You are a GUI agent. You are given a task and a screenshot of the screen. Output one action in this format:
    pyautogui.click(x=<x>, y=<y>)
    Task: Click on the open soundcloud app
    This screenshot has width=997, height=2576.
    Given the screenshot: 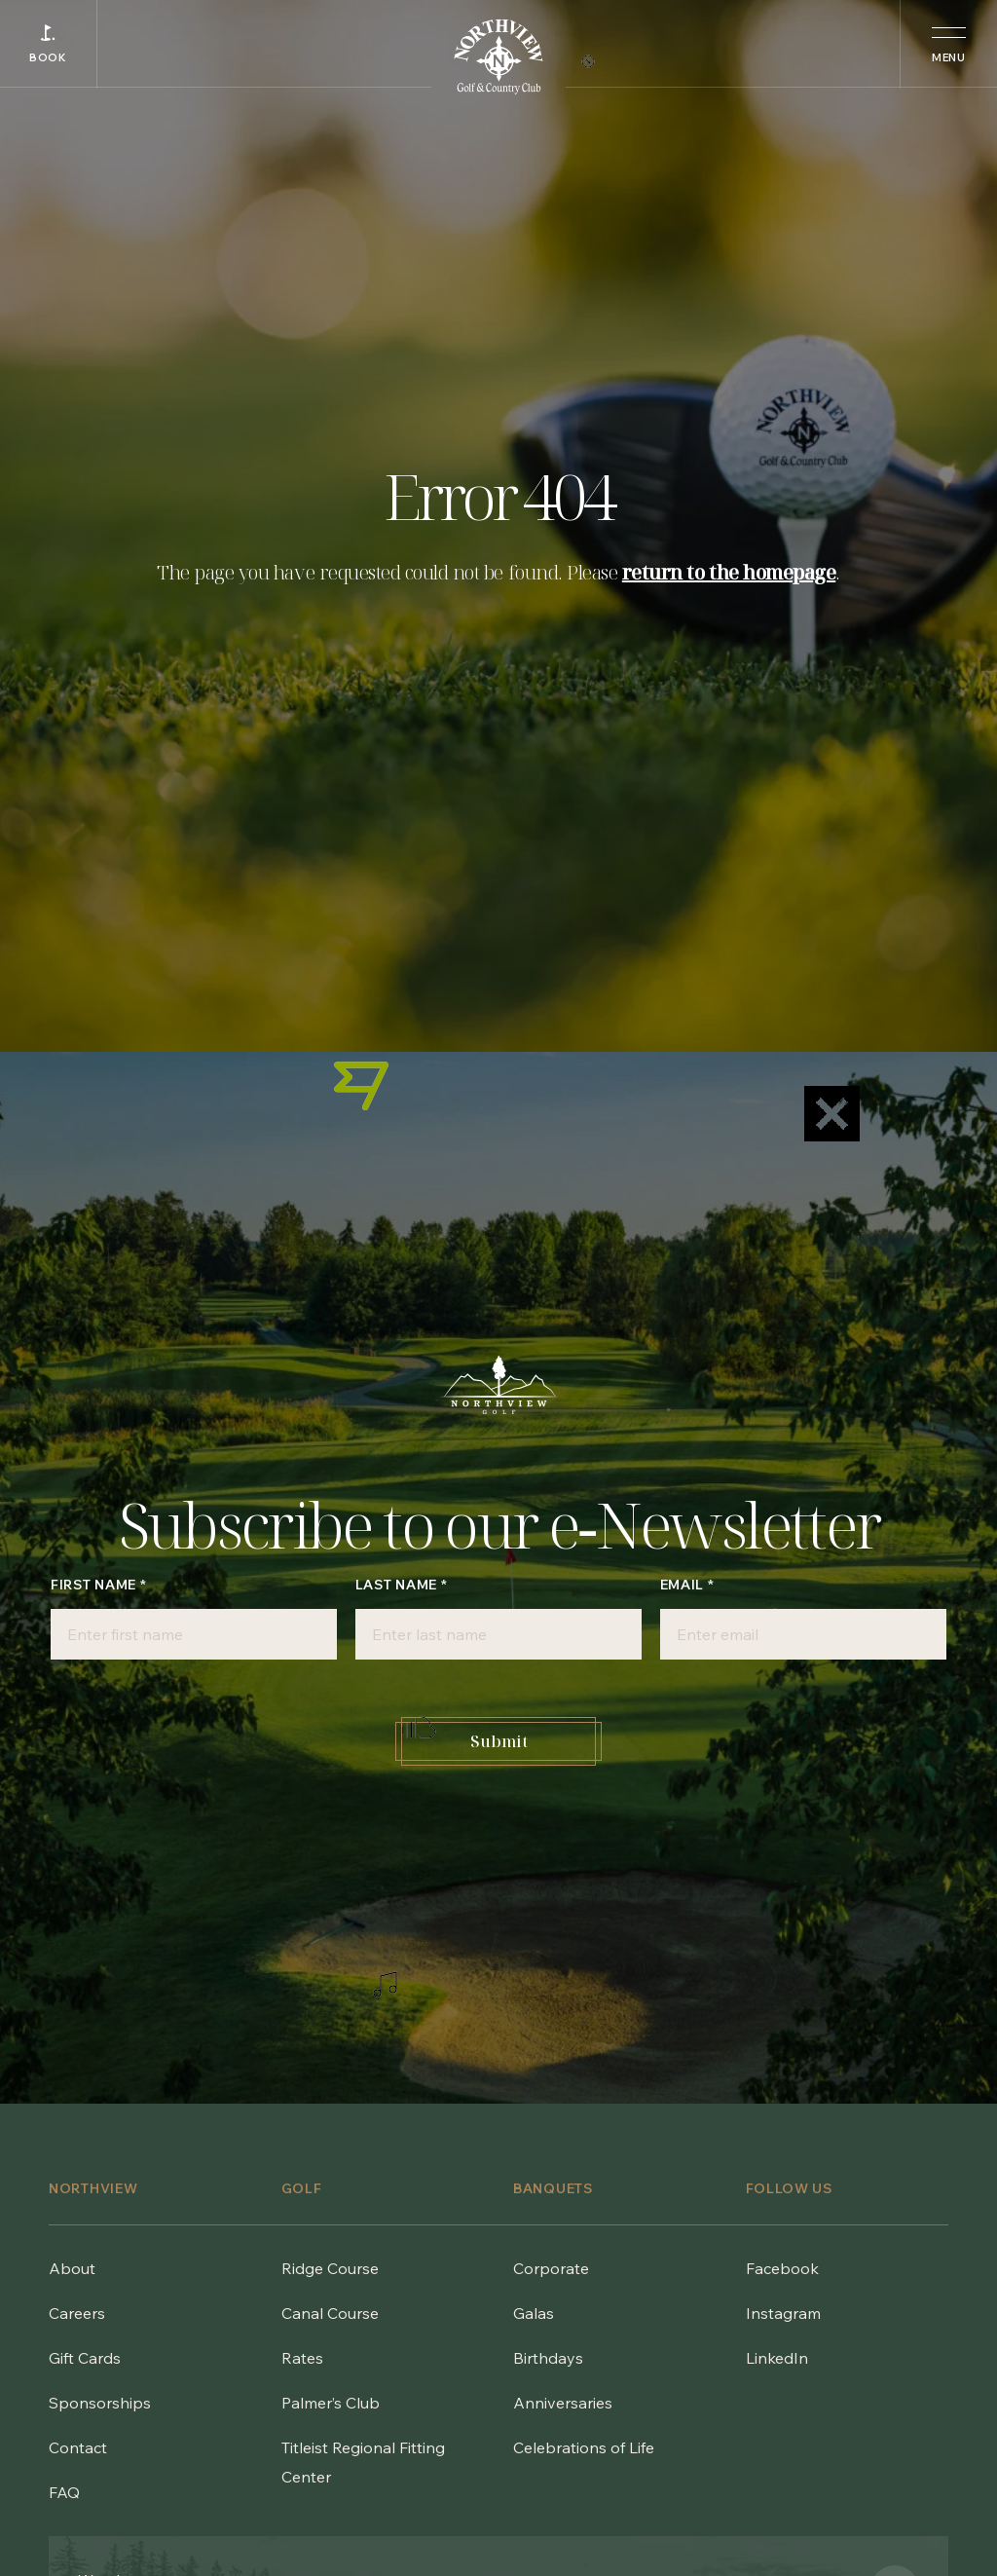 What is the action you would take?
    pyautogui.click(x=418, y=1728)
    